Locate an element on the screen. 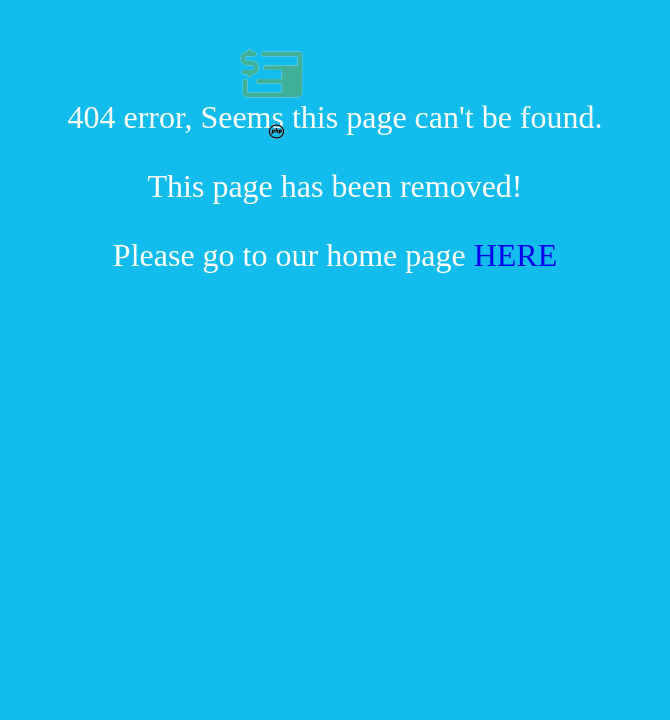 Image resolution: width=670 pixels, height=720 pixels. view or access invoices is located at coordinates (272, 74).